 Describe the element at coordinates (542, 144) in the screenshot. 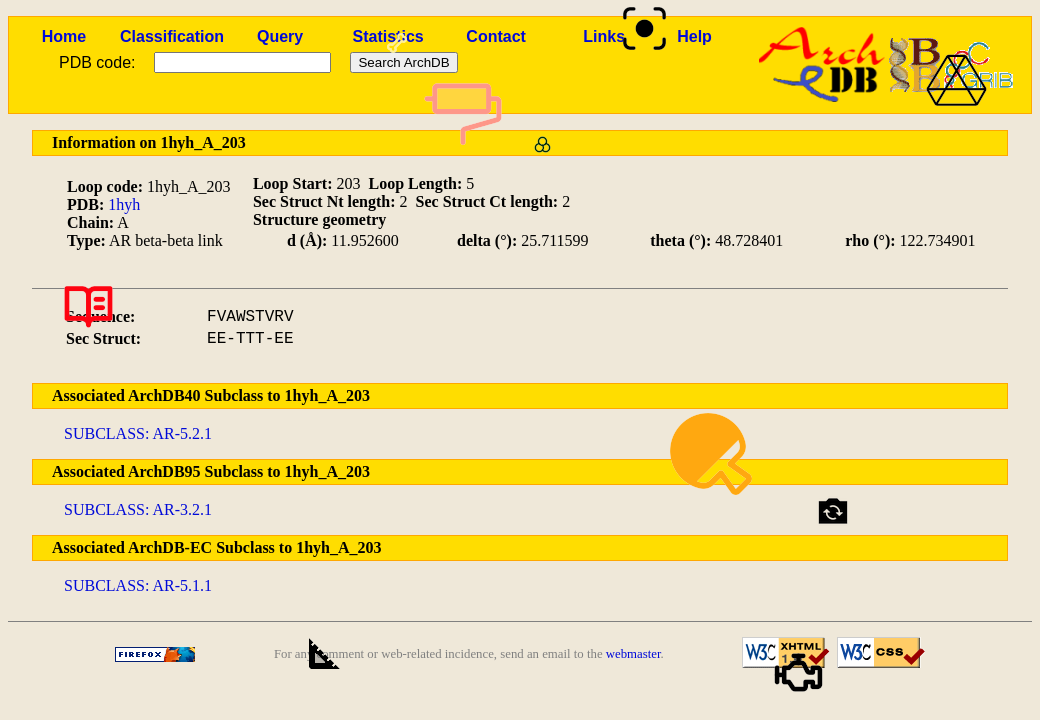

I see `apply filters to refine results` at that location.